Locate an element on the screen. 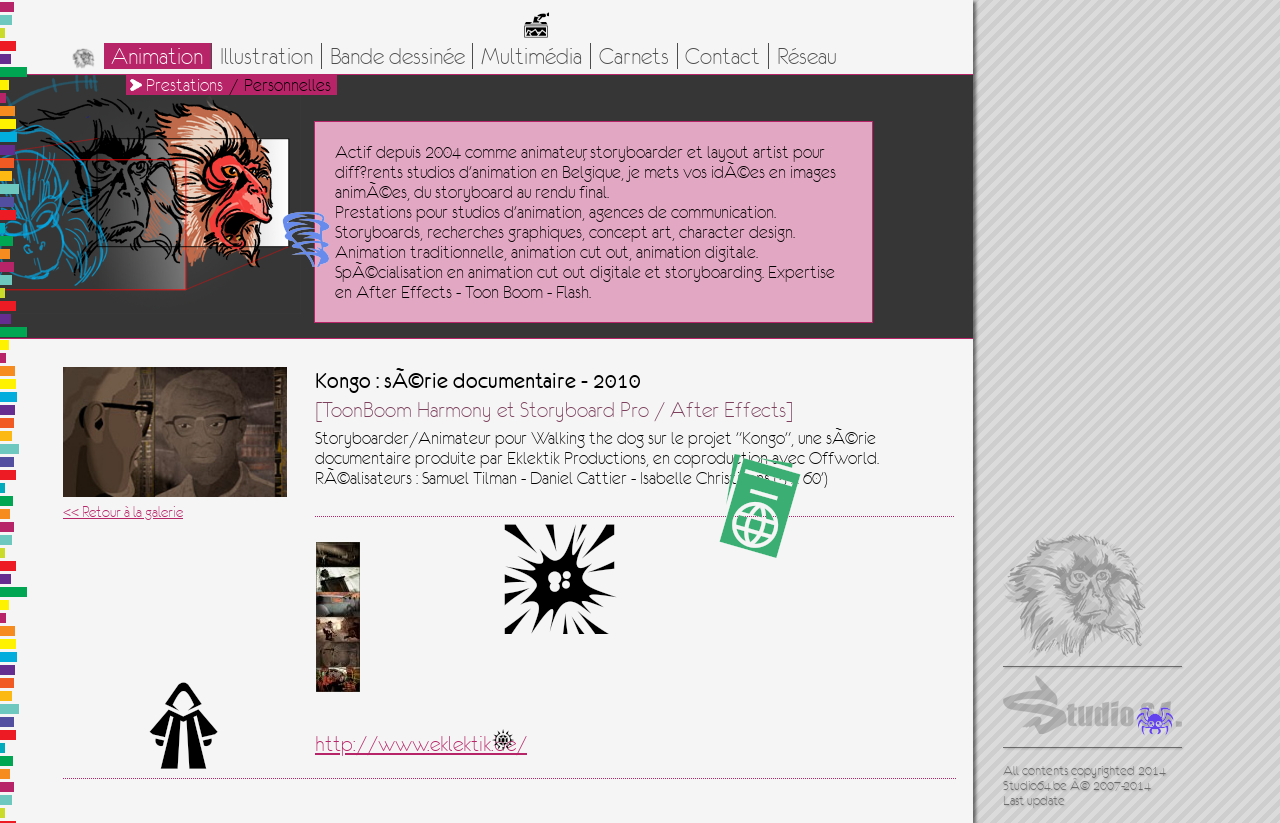 The width and height of the screenshot is (1280, 823). select robe or cloak equipment is located at coordinates (183, 725).